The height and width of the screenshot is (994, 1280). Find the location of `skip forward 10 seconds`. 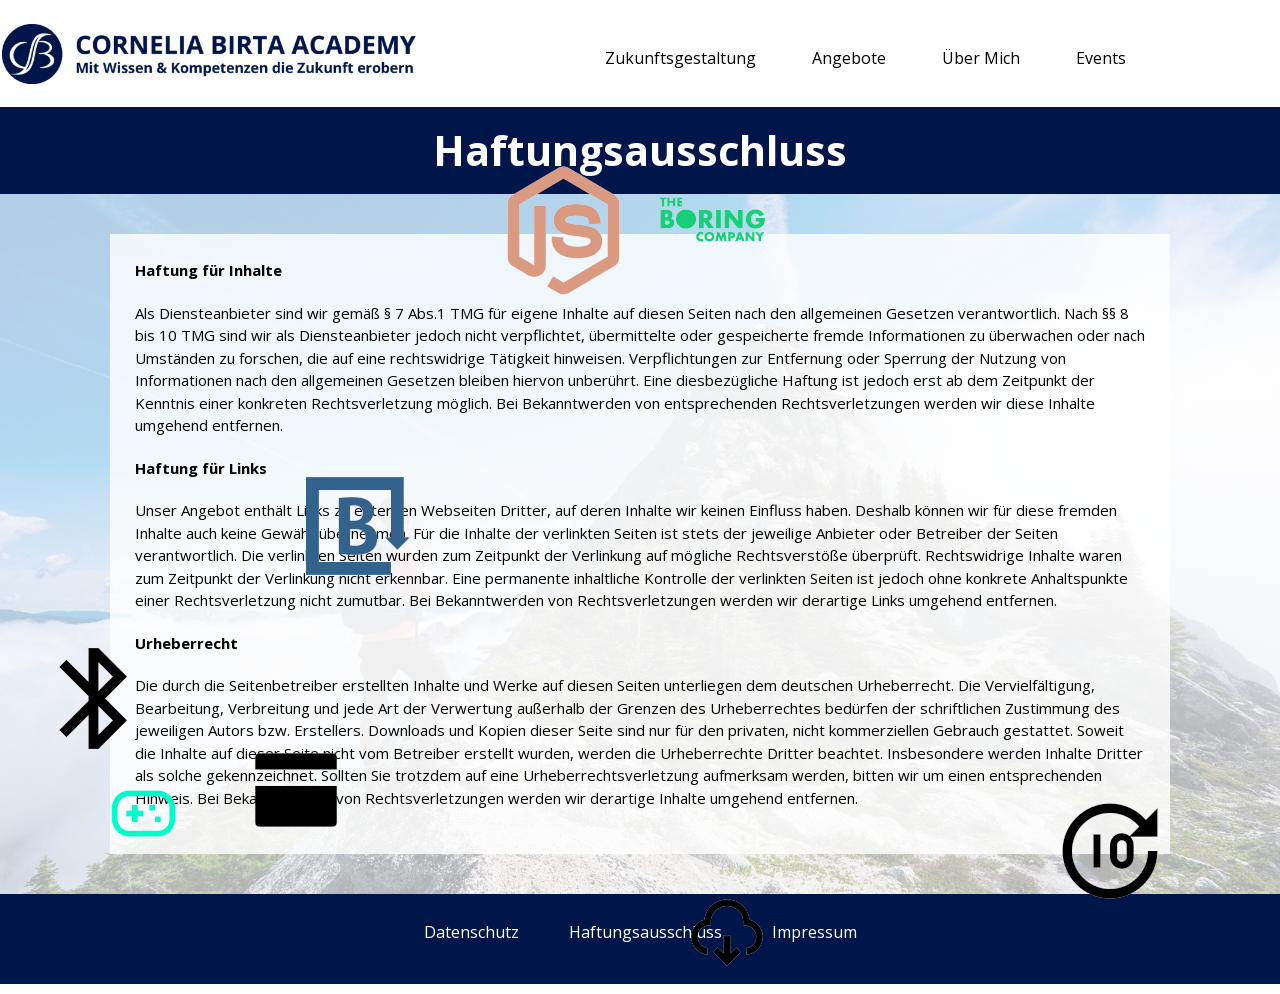

skip forward 10 seconds is located at coordinates (1110, 851).